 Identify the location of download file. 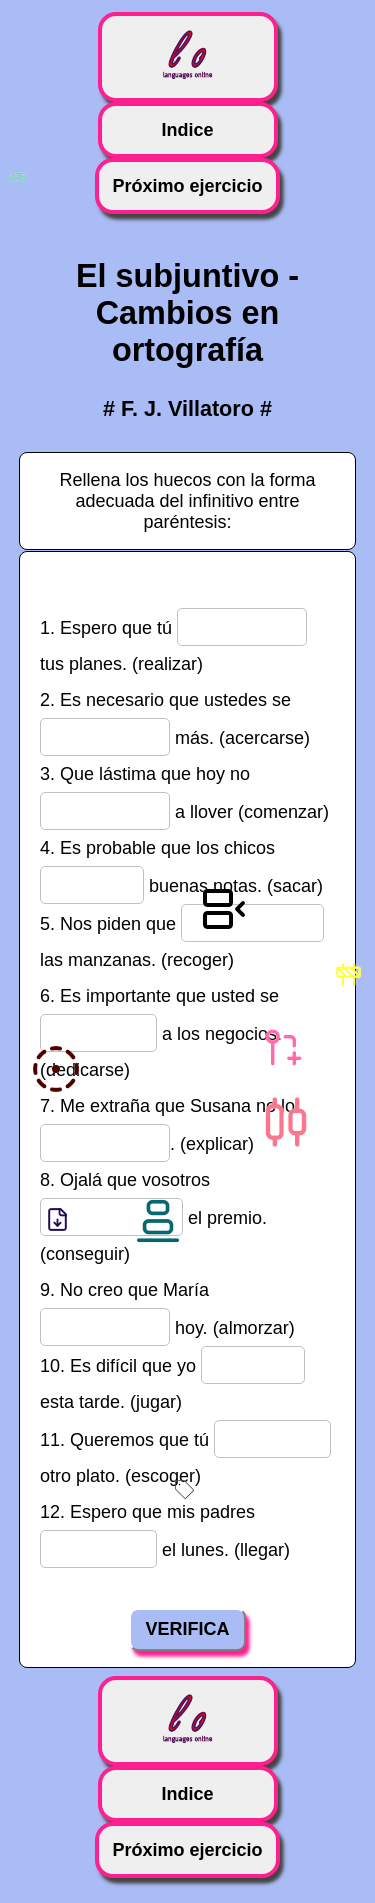
(57, 1219).